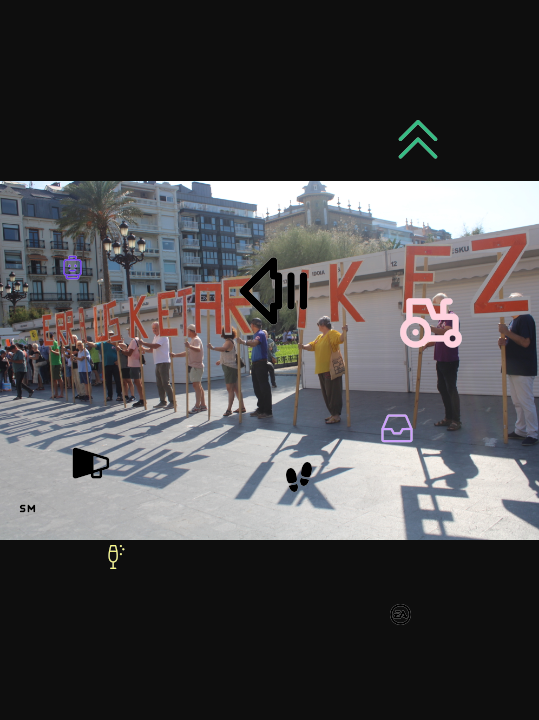 The height and width of the screenshot is (720, 539). What do you see at coordinates (397, 428) in the screenshot?
I see `view your inbox messages` at bounding box center [397, 428].